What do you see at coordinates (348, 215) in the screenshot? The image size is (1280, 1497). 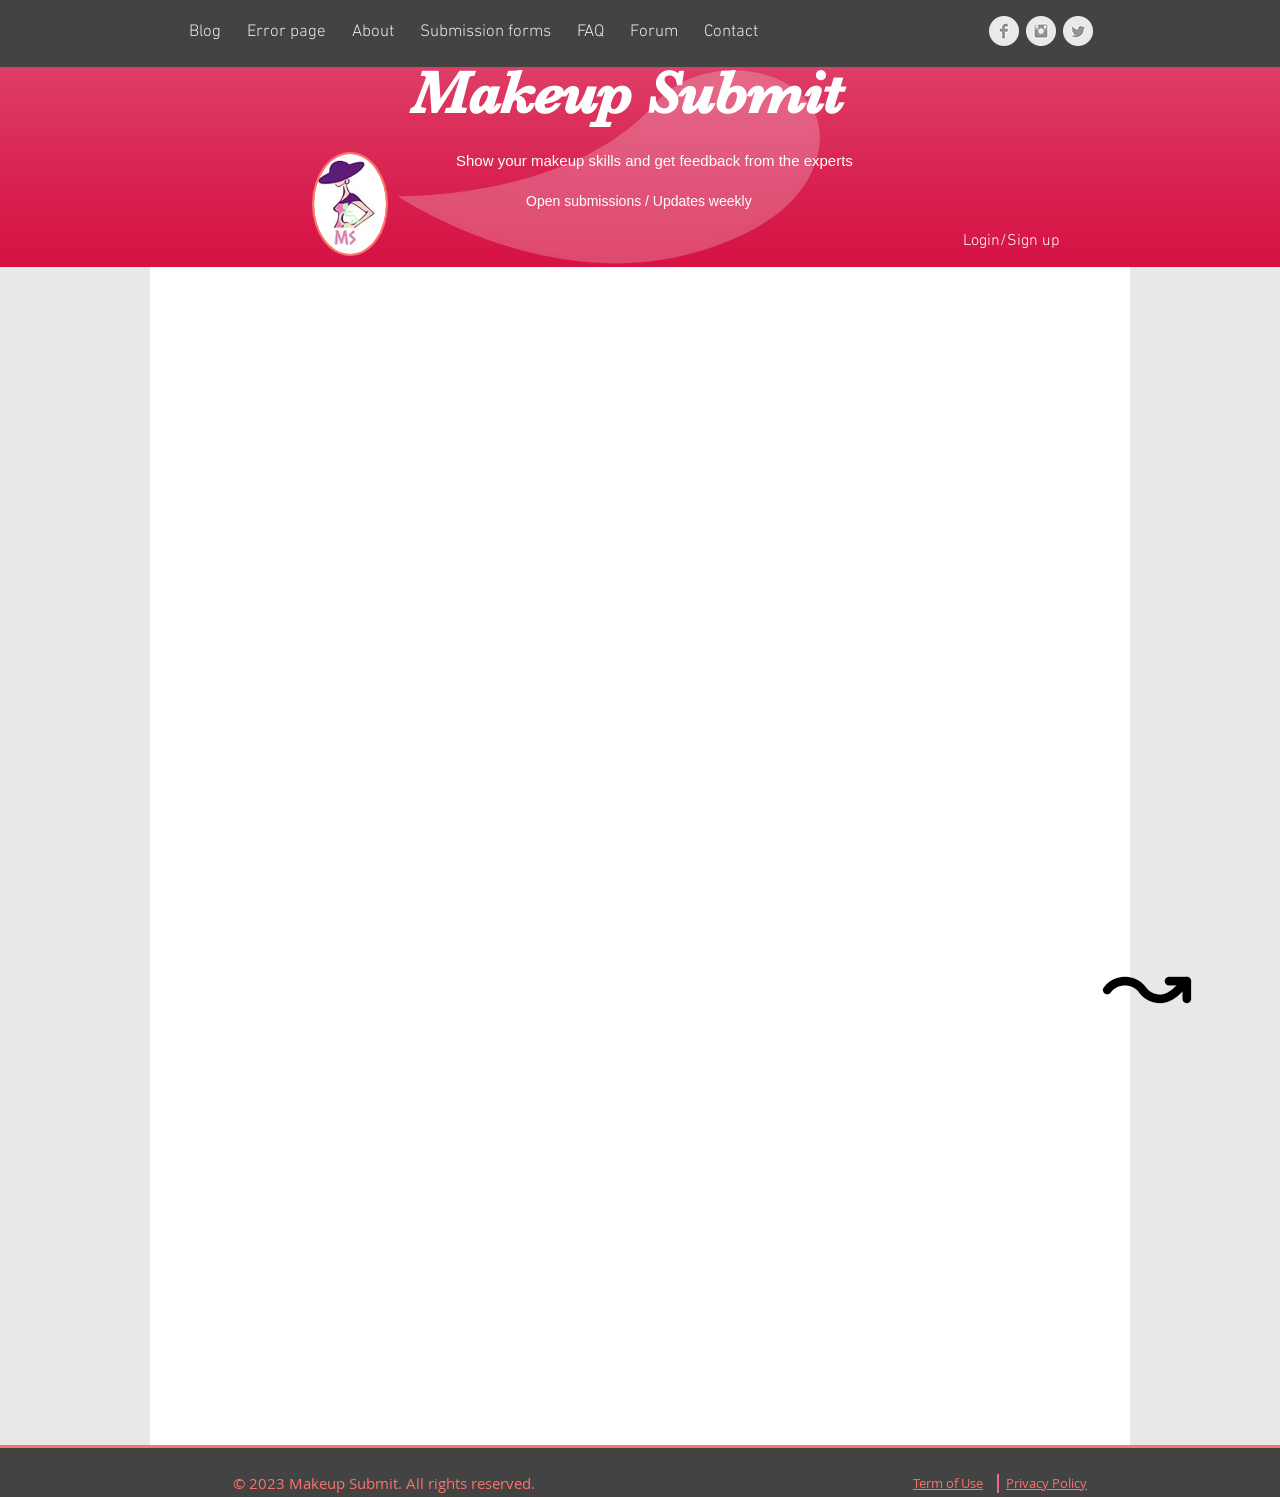 I see `indicates wheelchair accessible facility or entrance` at bounding box center [348, 215].